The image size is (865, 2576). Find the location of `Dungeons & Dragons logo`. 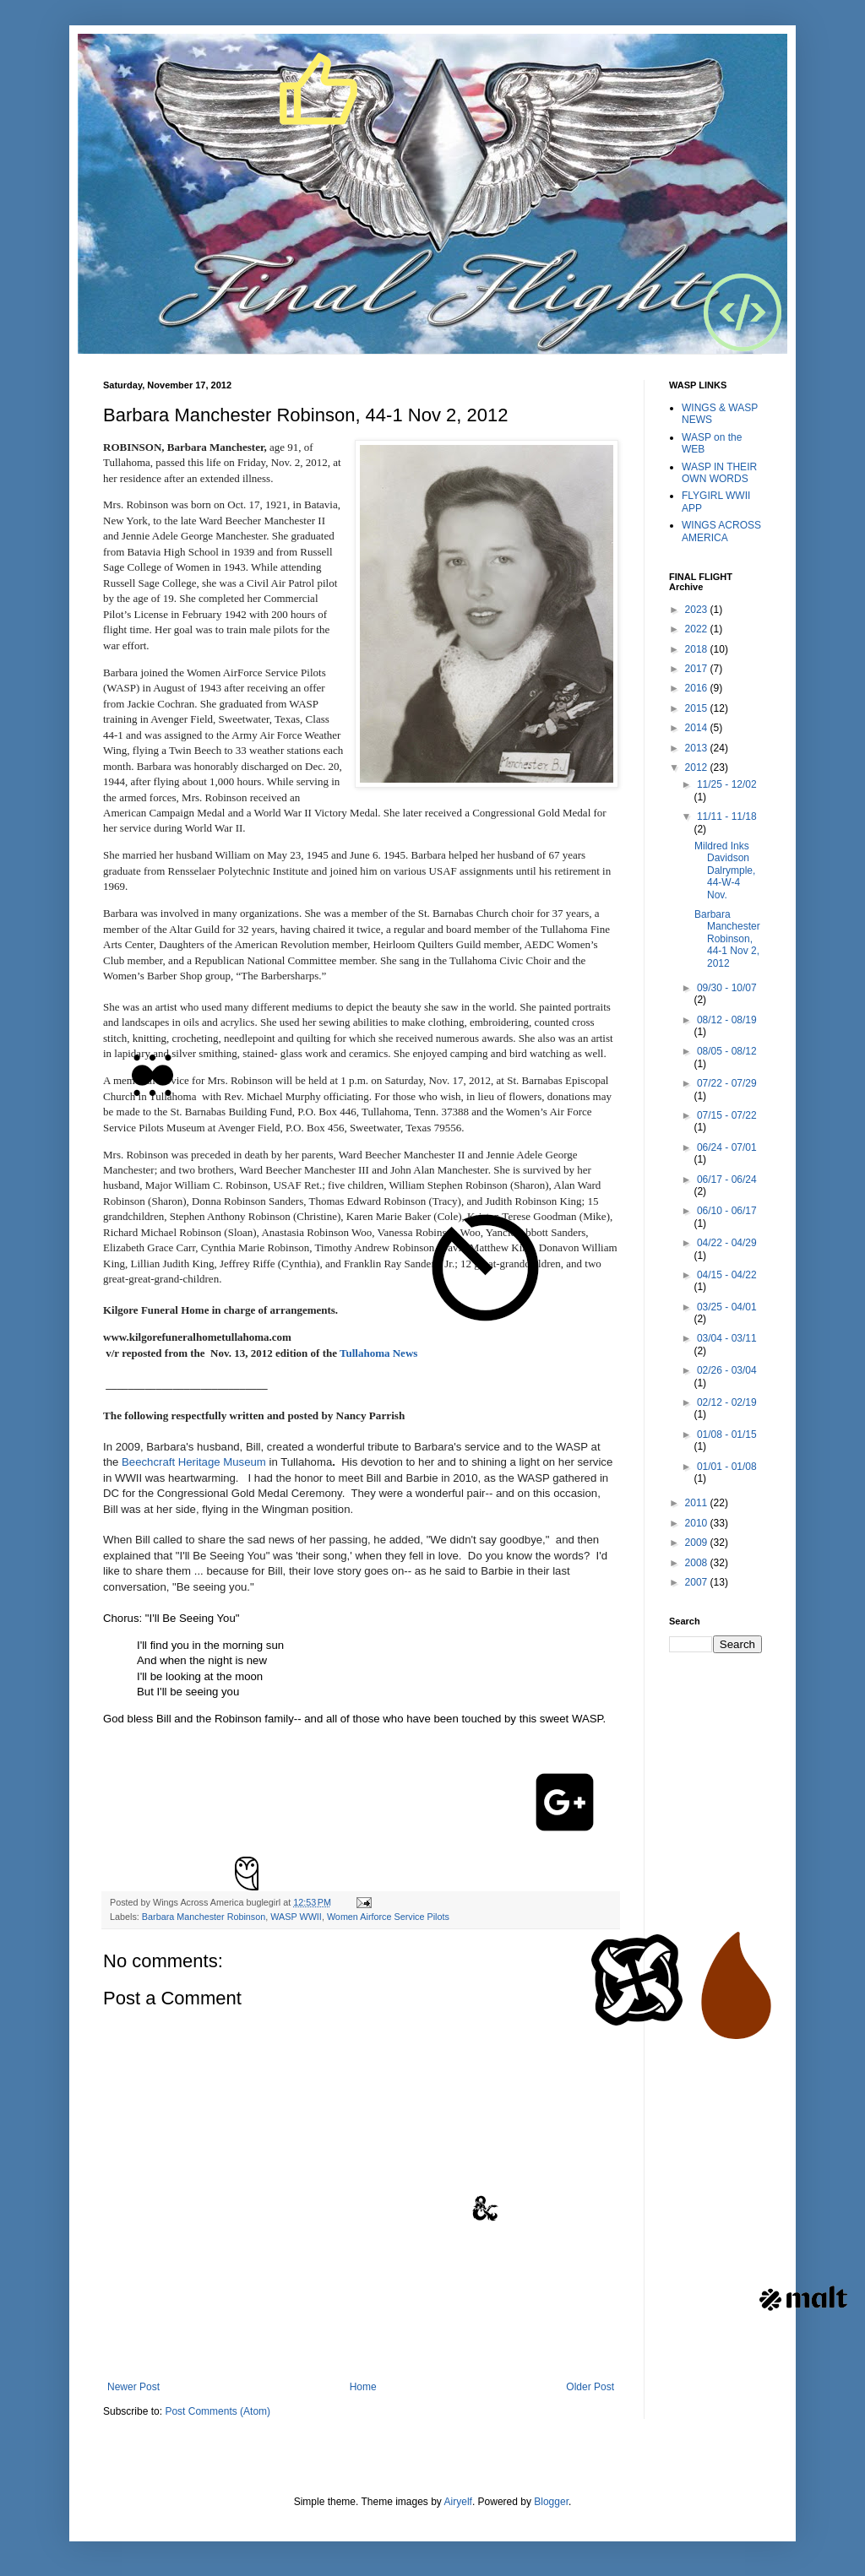

Dungeons & Dragons logo is located at coordinates (485, 2208).